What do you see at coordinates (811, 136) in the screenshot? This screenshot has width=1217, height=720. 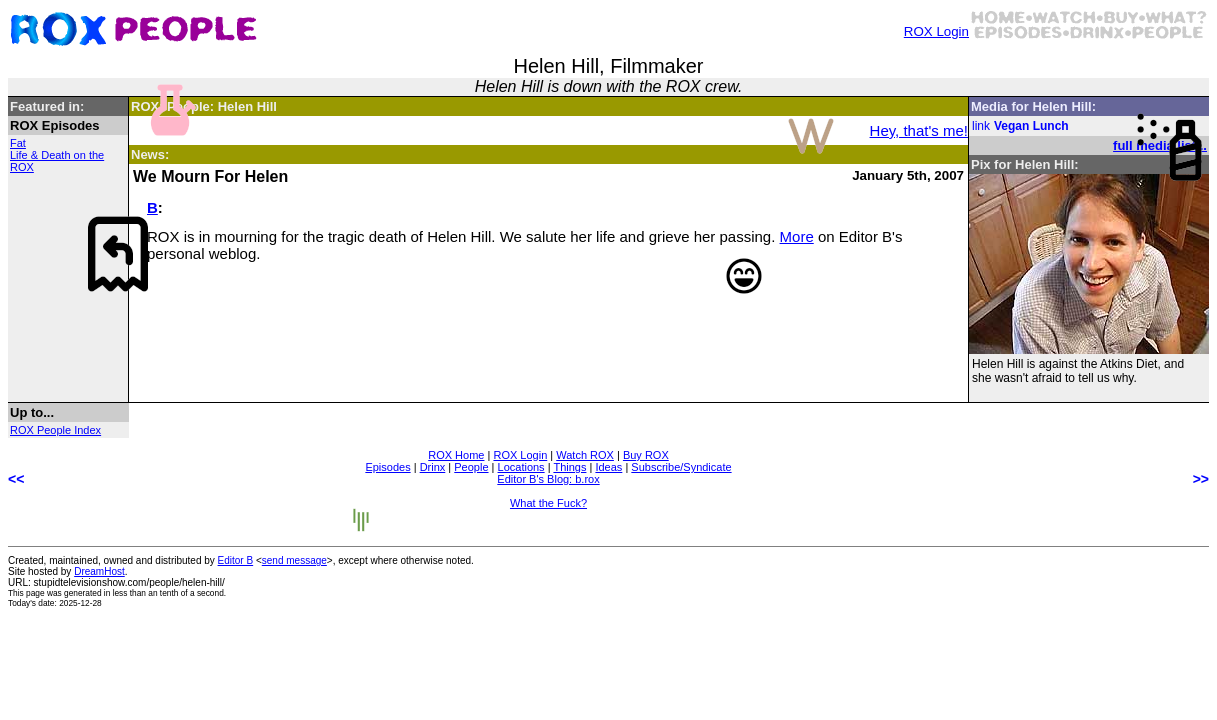 I see `represents the letter "w" in text or keyboard input` at bounding box center [811, 136].